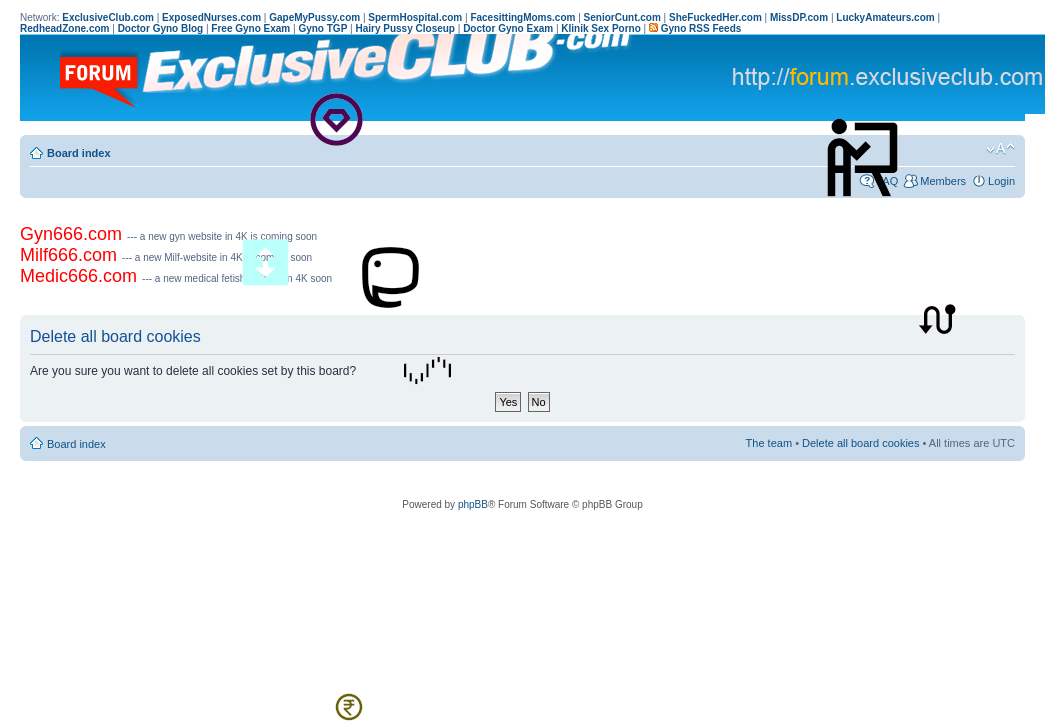 Image resolution: width=1045 pixels, height=727 pixels. I want to click on view directions or navigation route, so click(938, 320).